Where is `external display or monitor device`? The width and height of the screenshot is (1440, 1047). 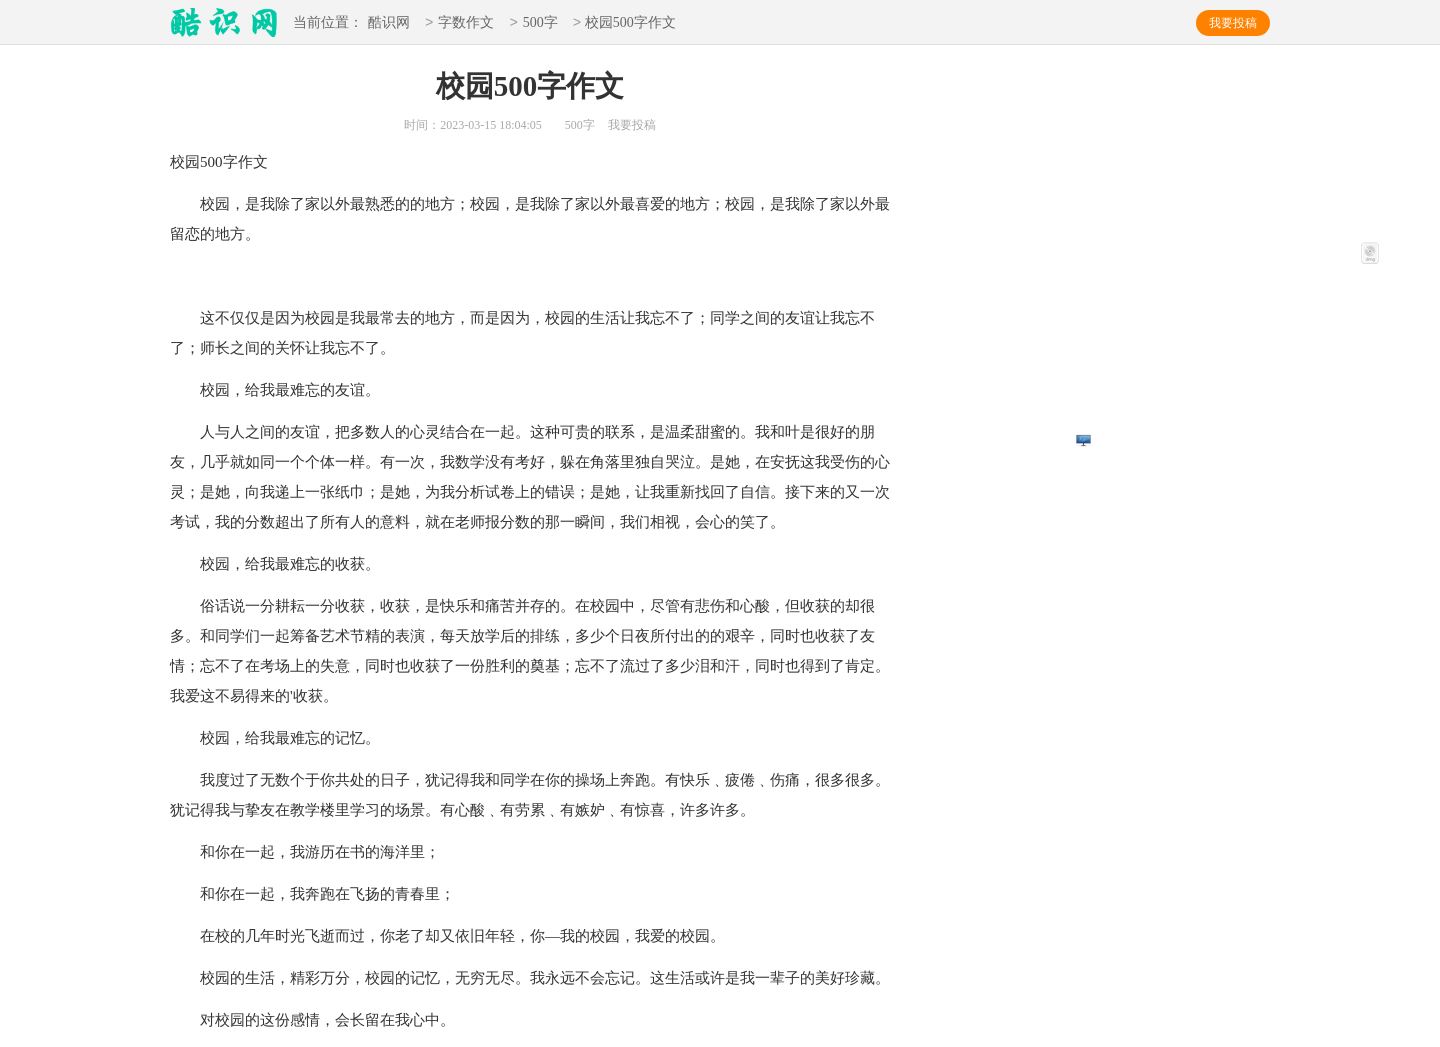
external display or monitor device is located at coordinates (1083, 437).